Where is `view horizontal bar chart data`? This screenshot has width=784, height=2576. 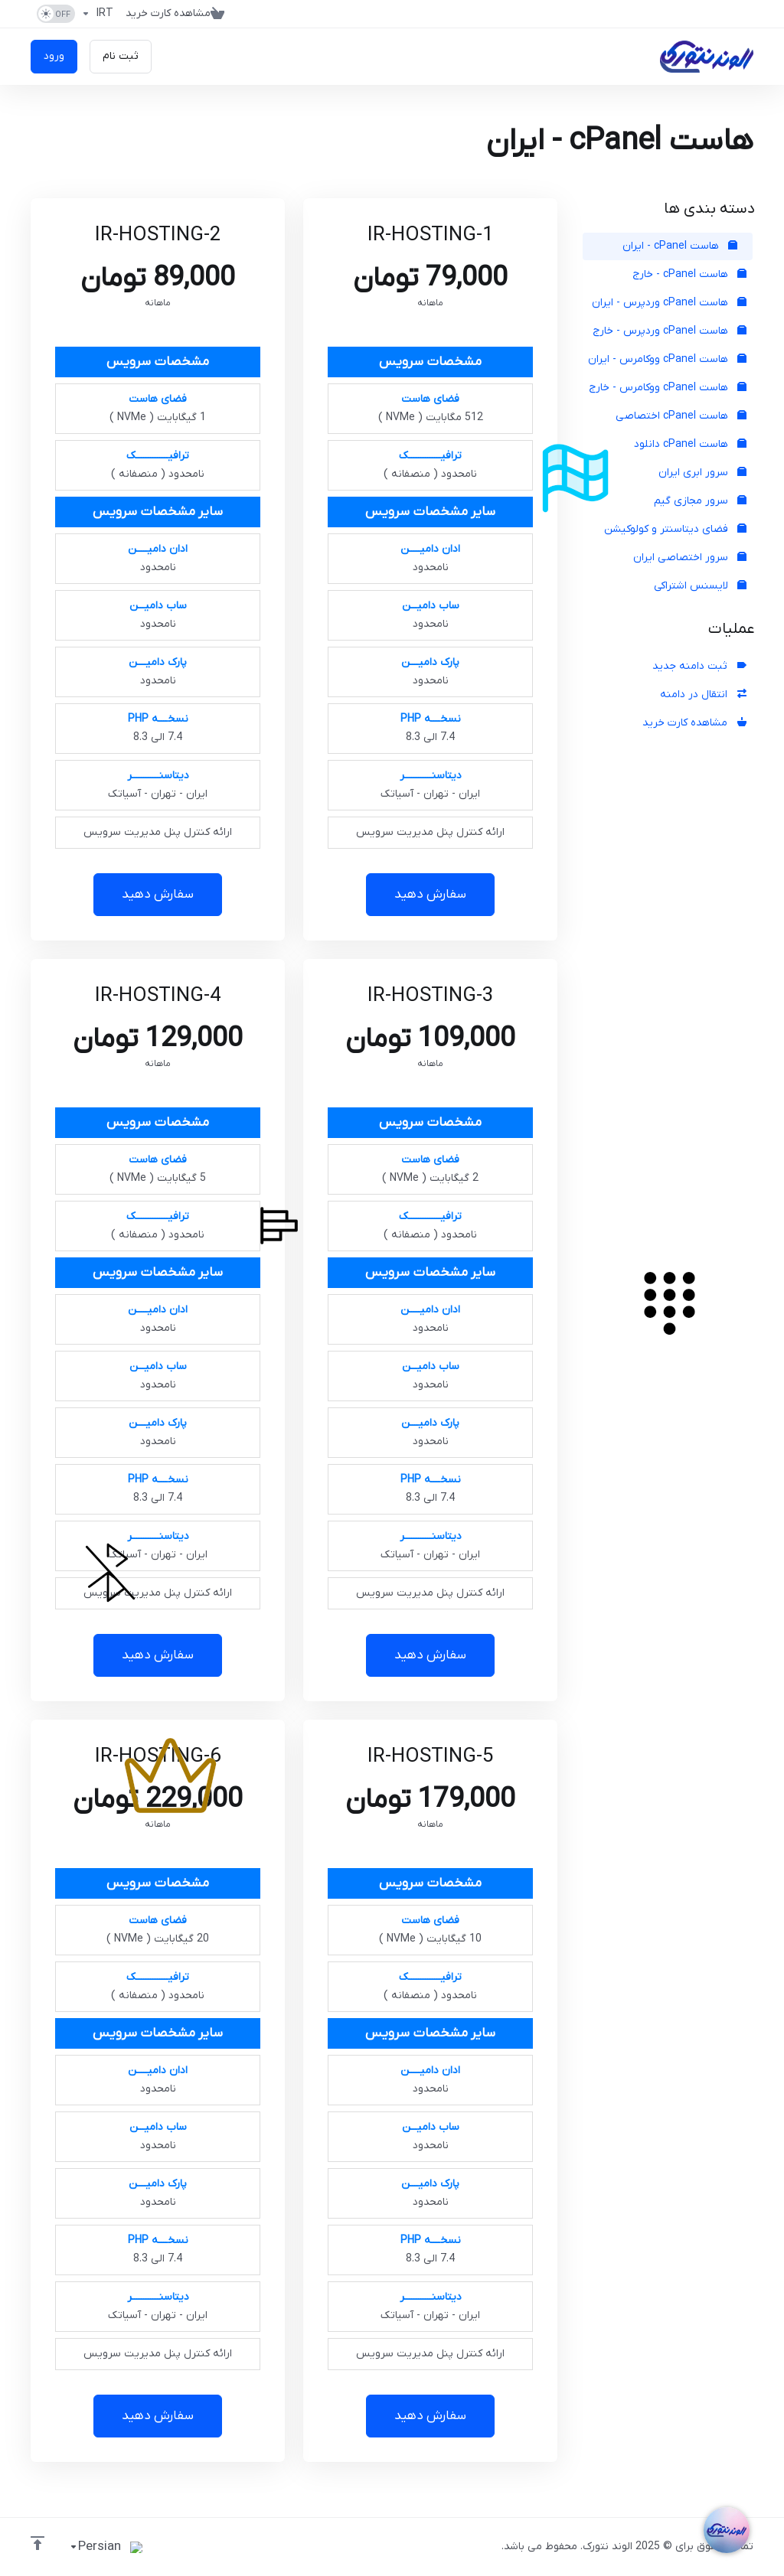 view horizontal bar chart data is located at coordinates (277, 1225).